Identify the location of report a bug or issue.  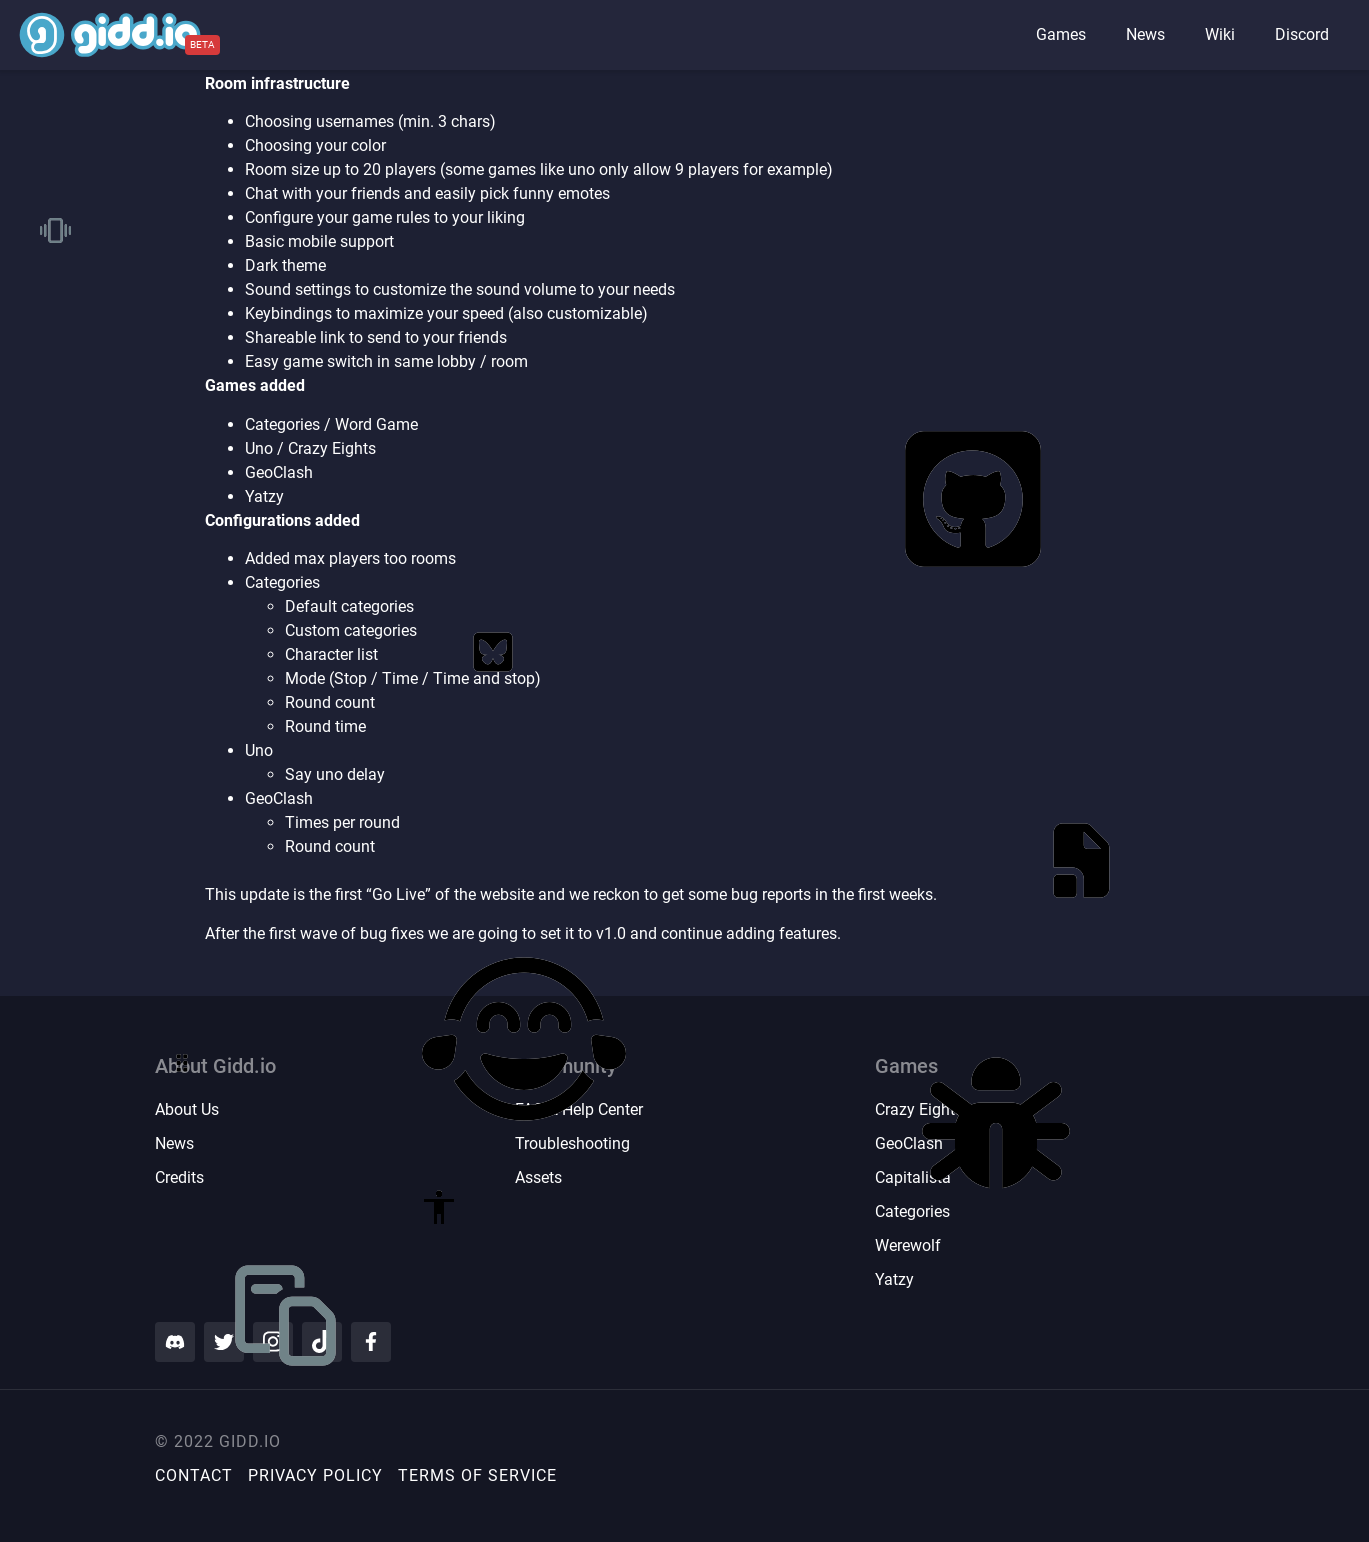
(996, 1123).